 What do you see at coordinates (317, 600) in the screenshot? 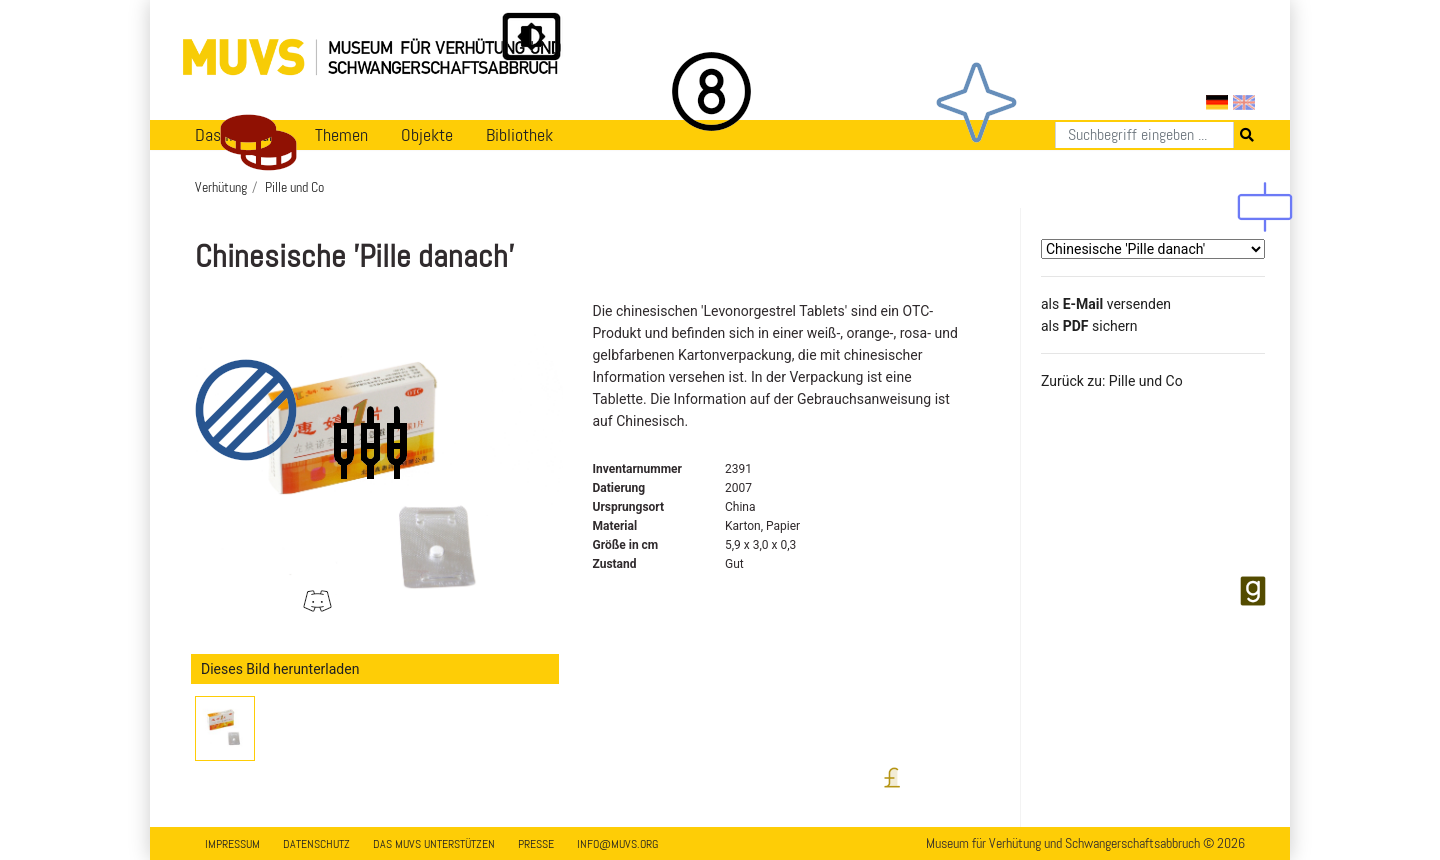
I see `open Discord` at bounding box center [317, 600].